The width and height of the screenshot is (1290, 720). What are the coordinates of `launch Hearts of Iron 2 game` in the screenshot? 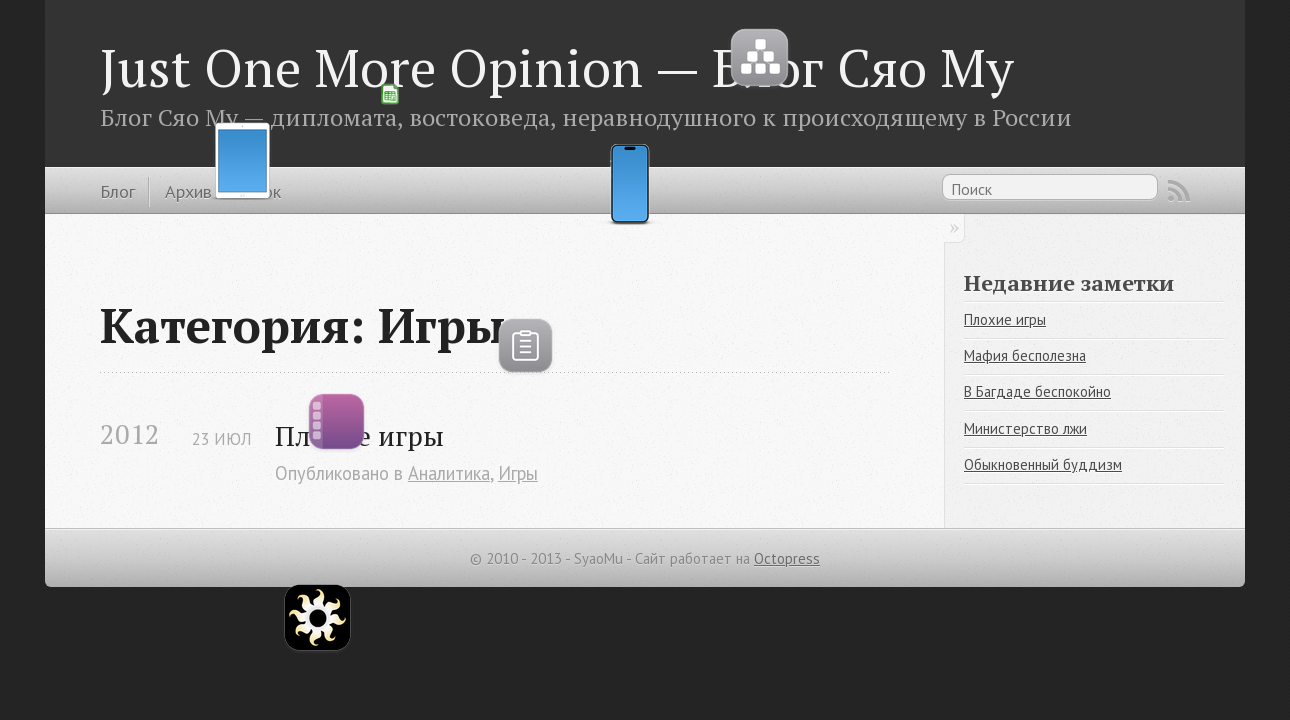 It's located at (317, 617).